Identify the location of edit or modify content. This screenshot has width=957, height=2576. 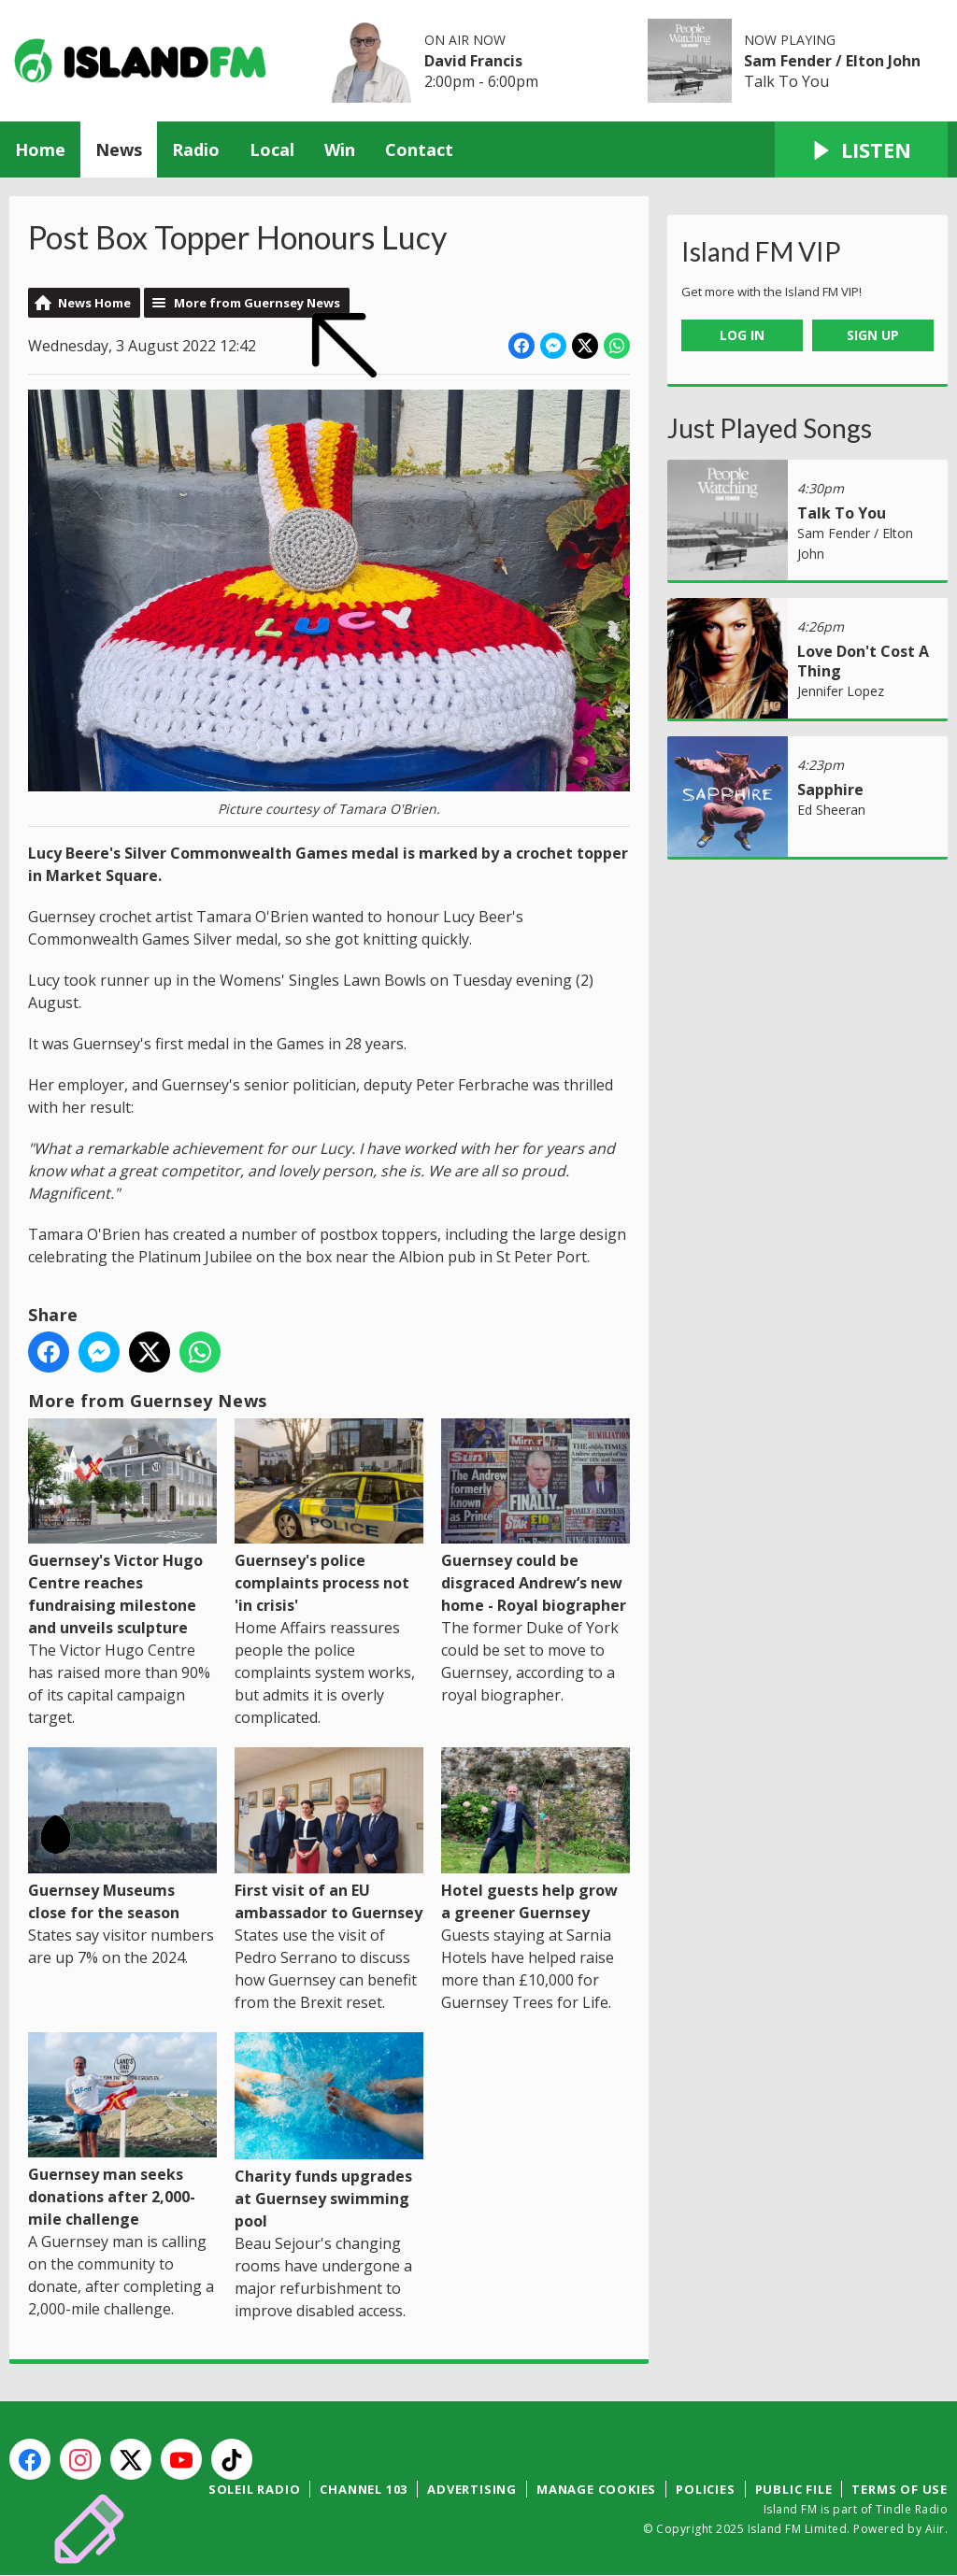
(88, 2530).